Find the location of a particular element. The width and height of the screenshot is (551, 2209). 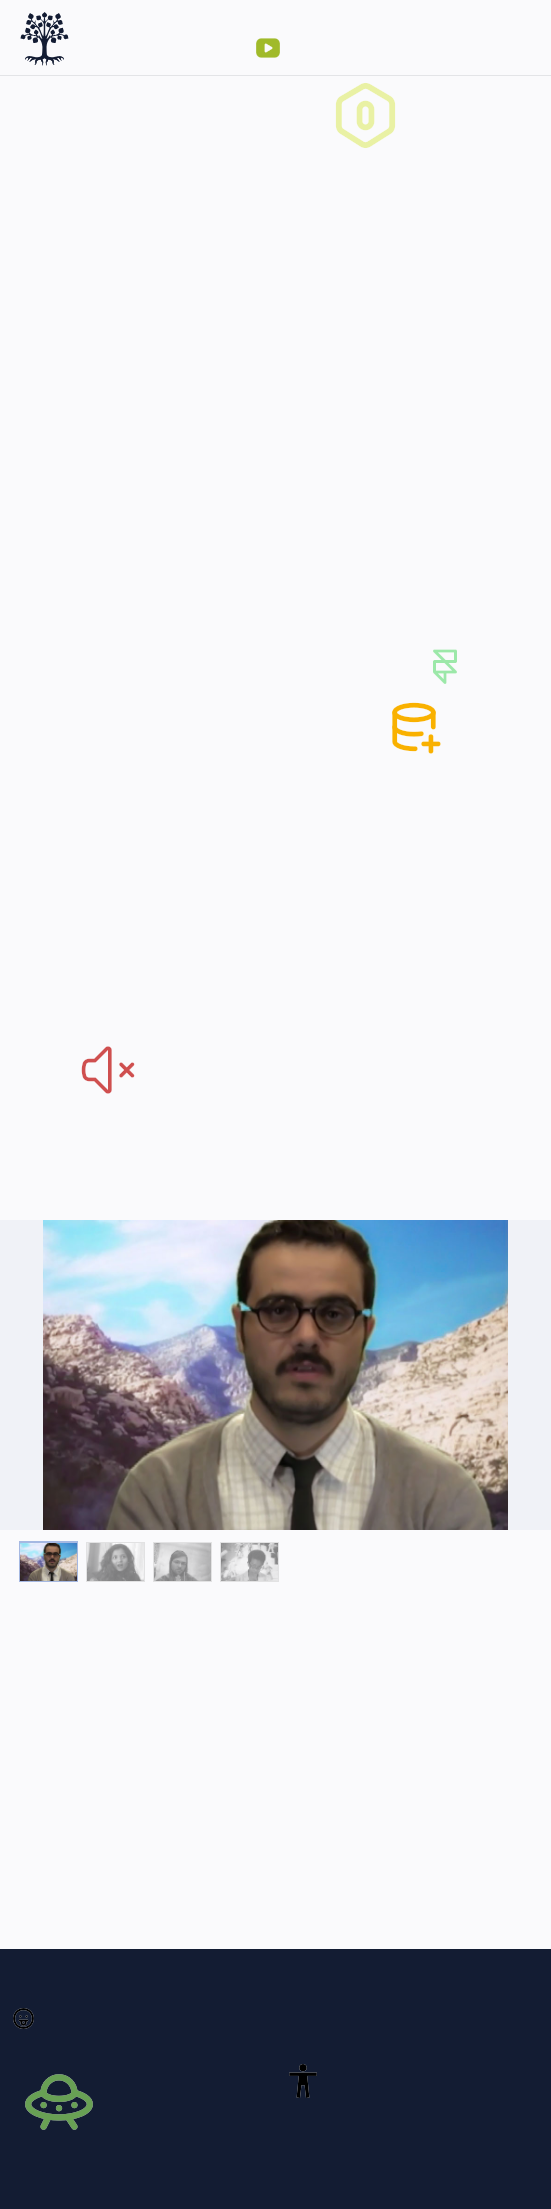

add a playful or silly reaction is located at coordinates (23, 2018).